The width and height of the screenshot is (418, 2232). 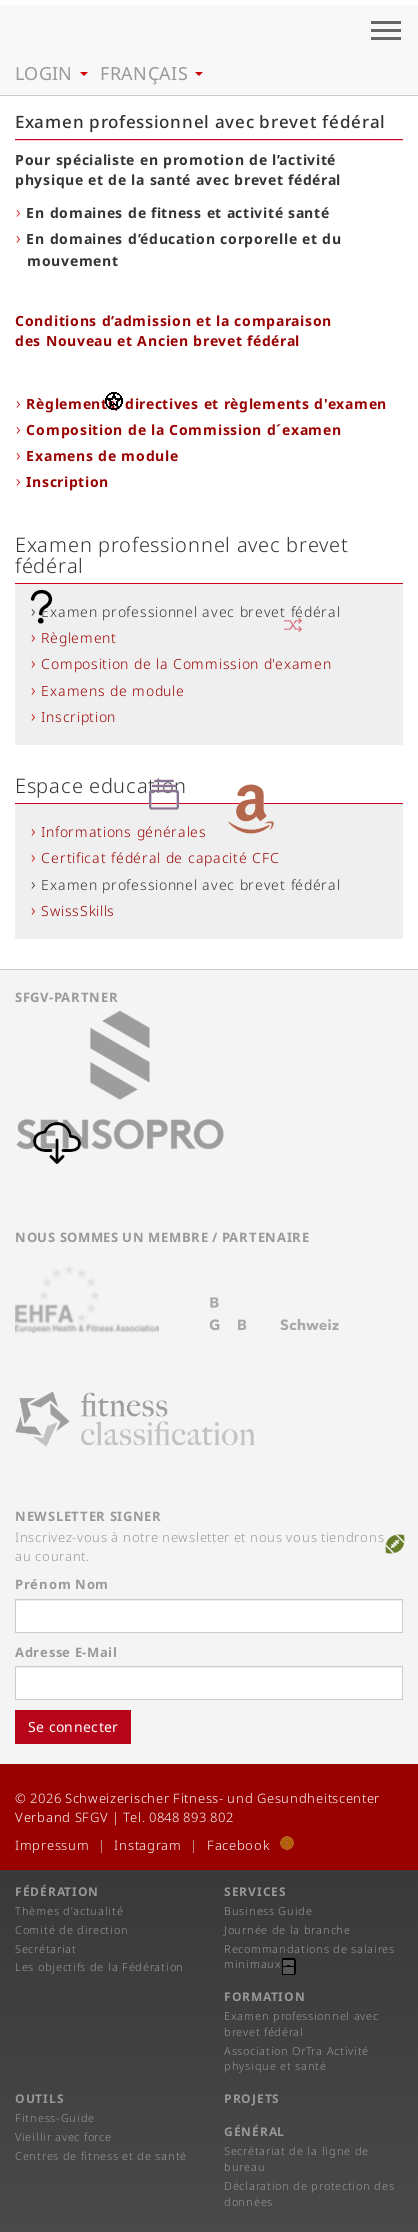 I want to click on view american football scores or content, so click(x=395, y=1544).